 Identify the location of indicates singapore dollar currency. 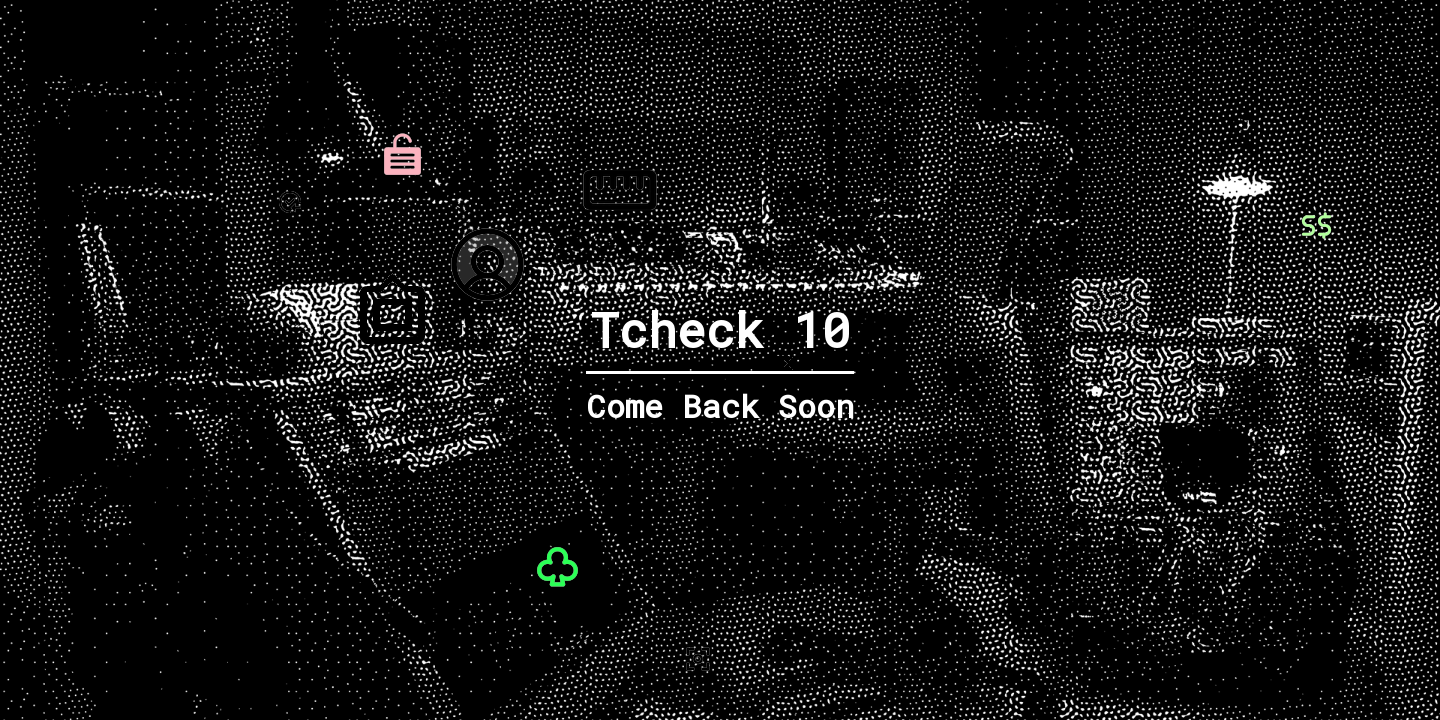
(1316, 225).